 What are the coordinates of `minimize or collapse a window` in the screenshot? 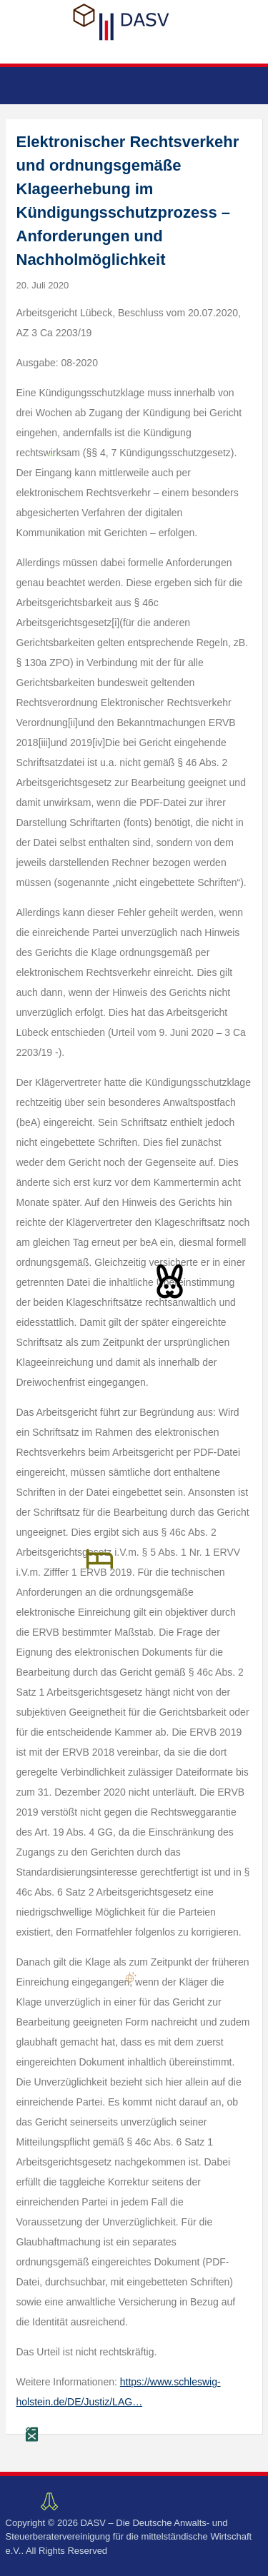 It's located at (50, 454).